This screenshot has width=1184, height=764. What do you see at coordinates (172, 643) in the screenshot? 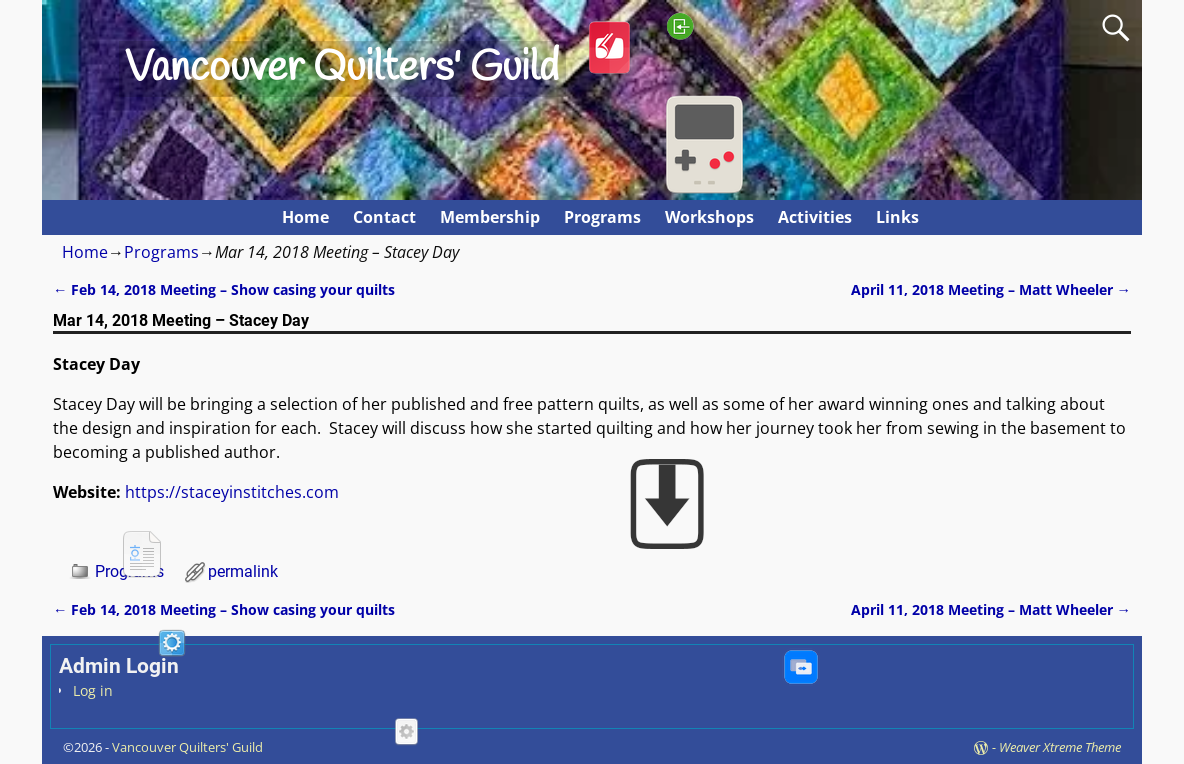
I see `open default applications settings` at bounding box center [172, 643].